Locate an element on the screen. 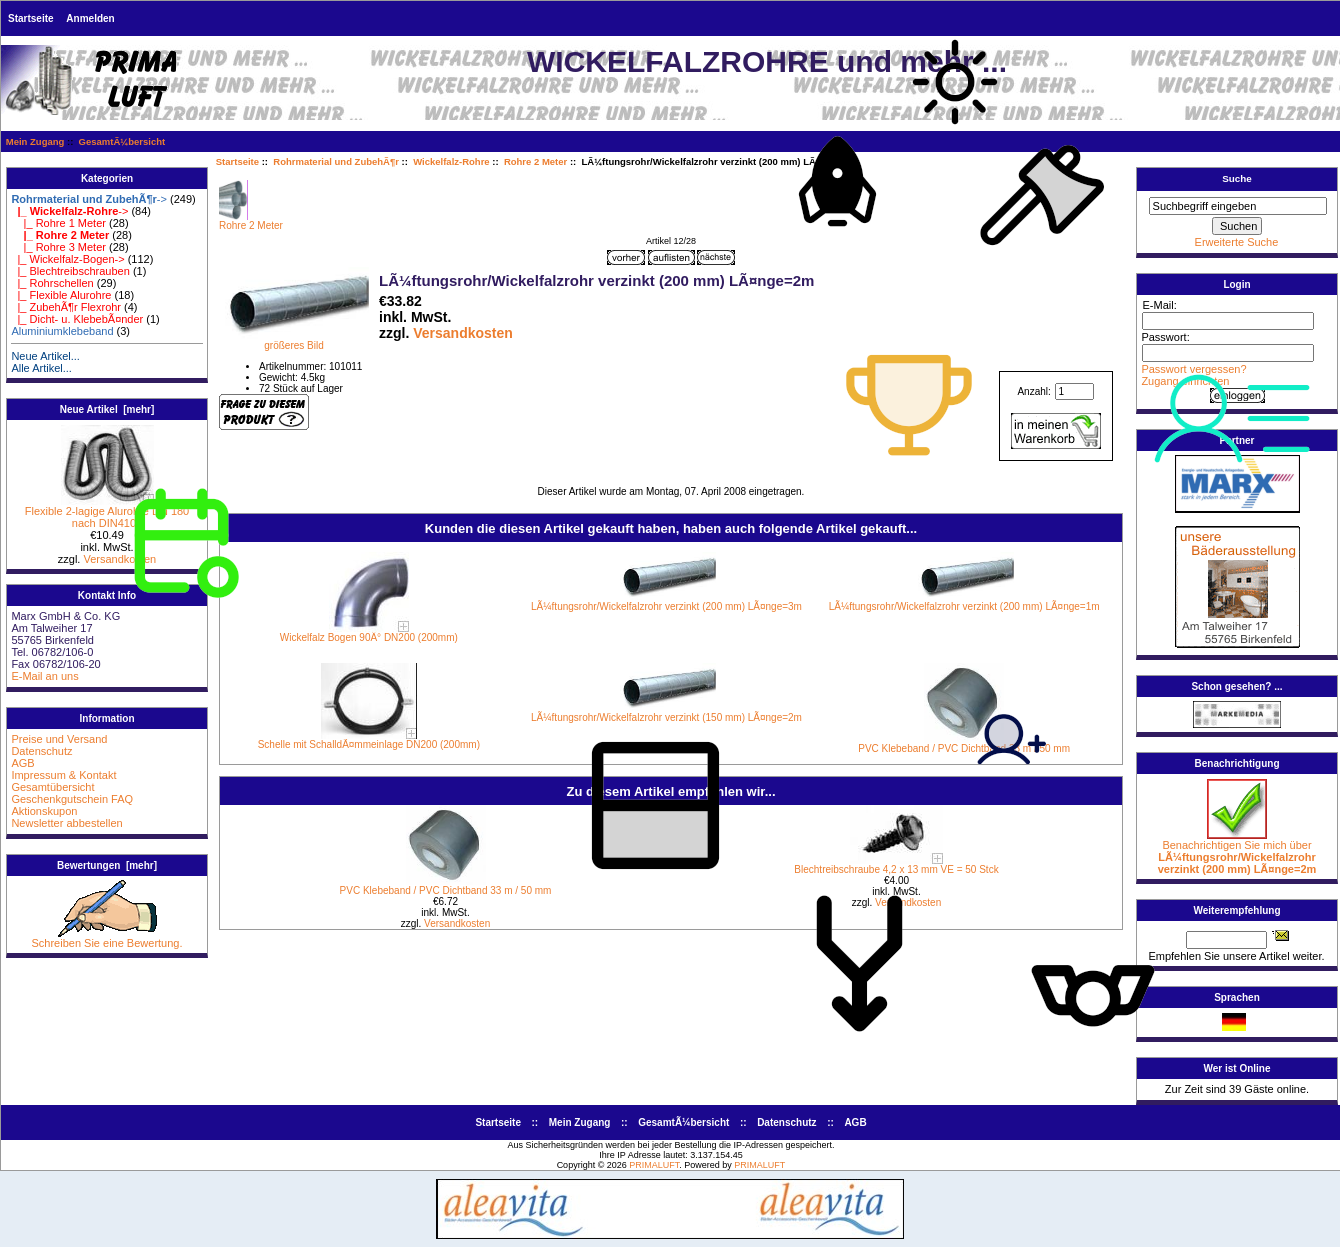 This screenshot has height=1247, width=1340. toggle bottom panel visibility is located at coordinates (655, 805).